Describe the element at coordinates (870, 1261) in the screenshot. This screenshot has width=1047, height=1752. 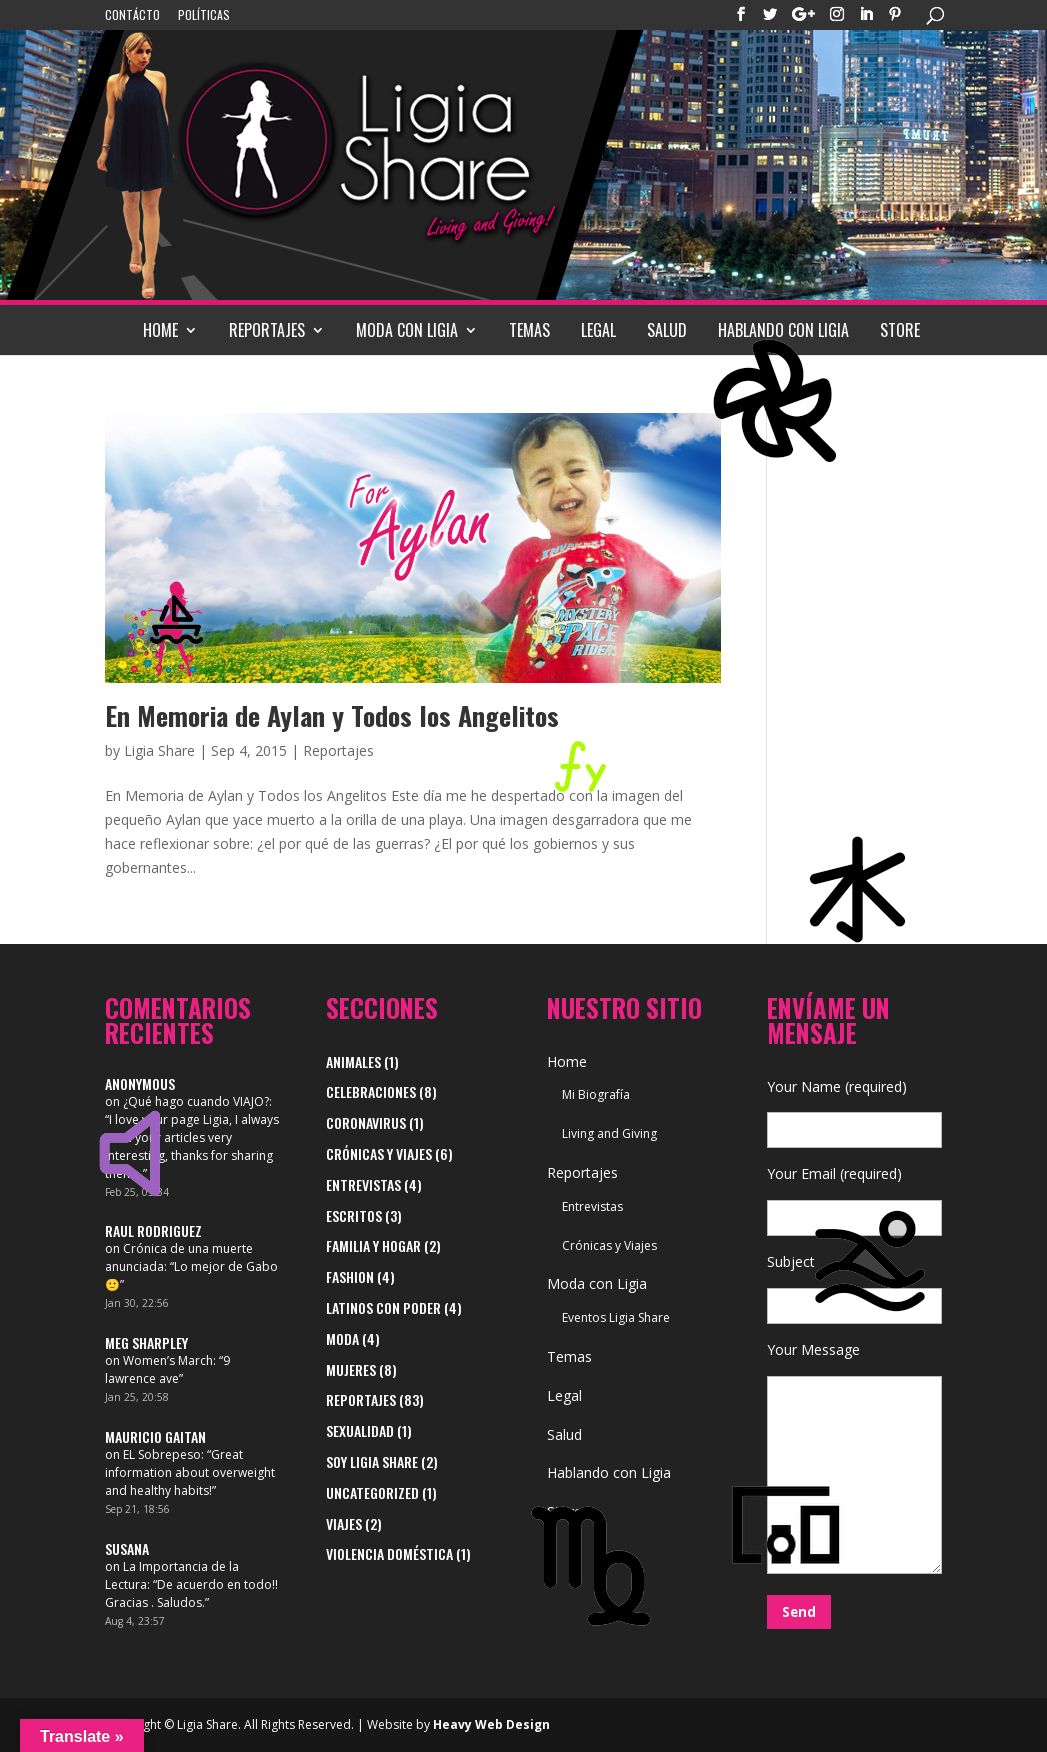
I see `indicates swimming pool or aquatic facilities nearby` at that location.